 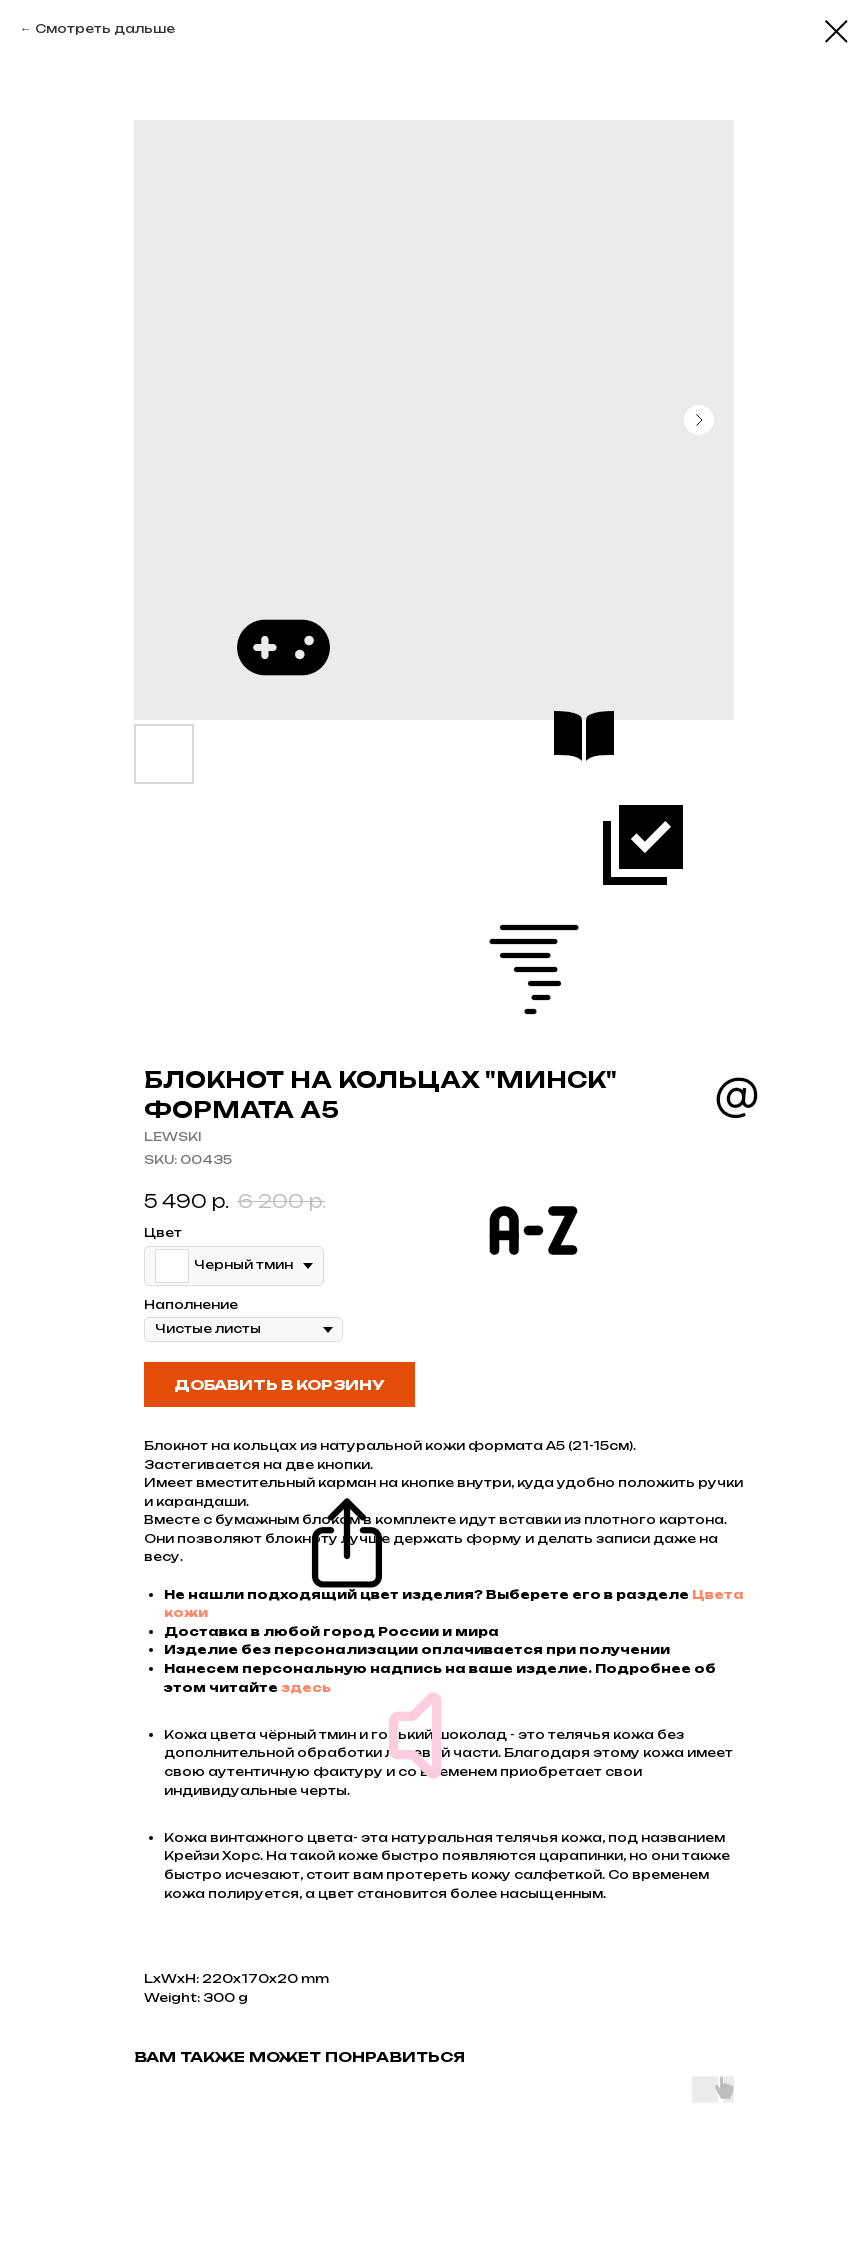 I want to click on indicates severe weather alert or tornado warning, so click(x=534, y=966).